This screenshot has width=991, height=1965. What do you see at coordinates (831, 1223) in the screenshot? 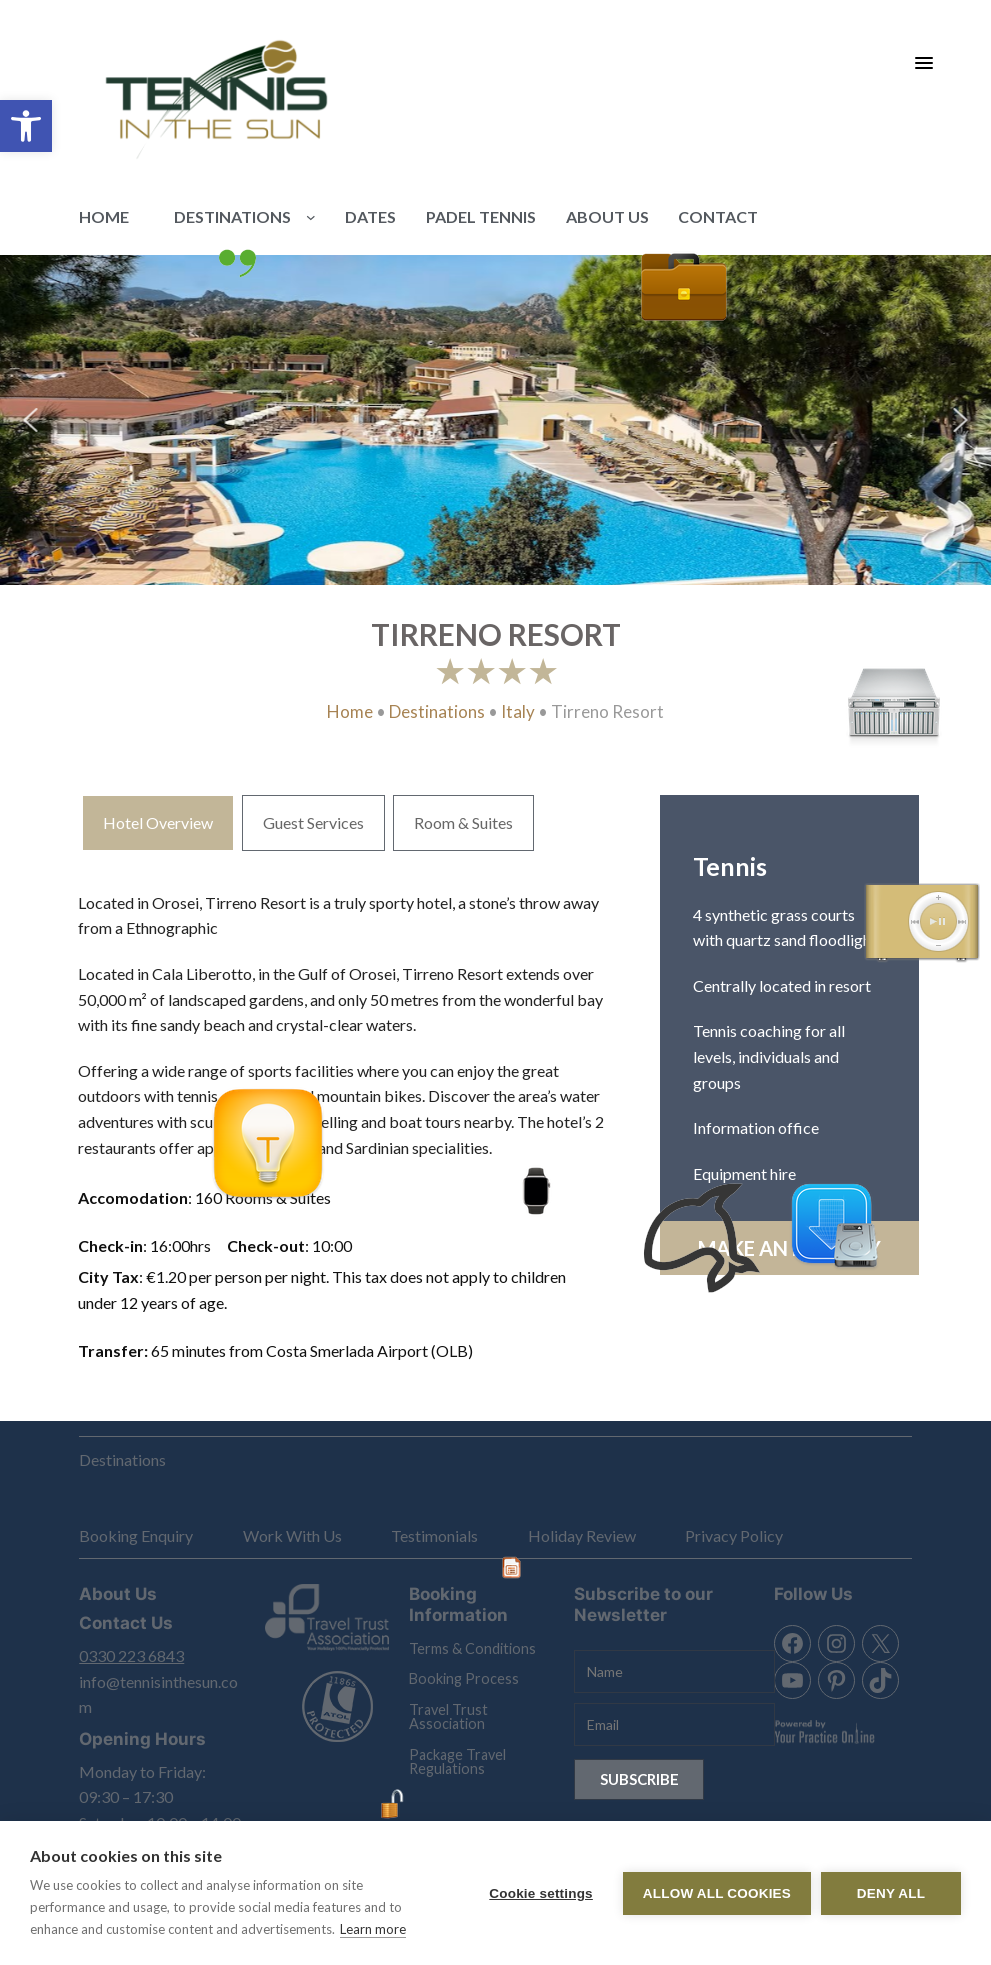
I see `install or update system software` at bounding box center [831, 1223].